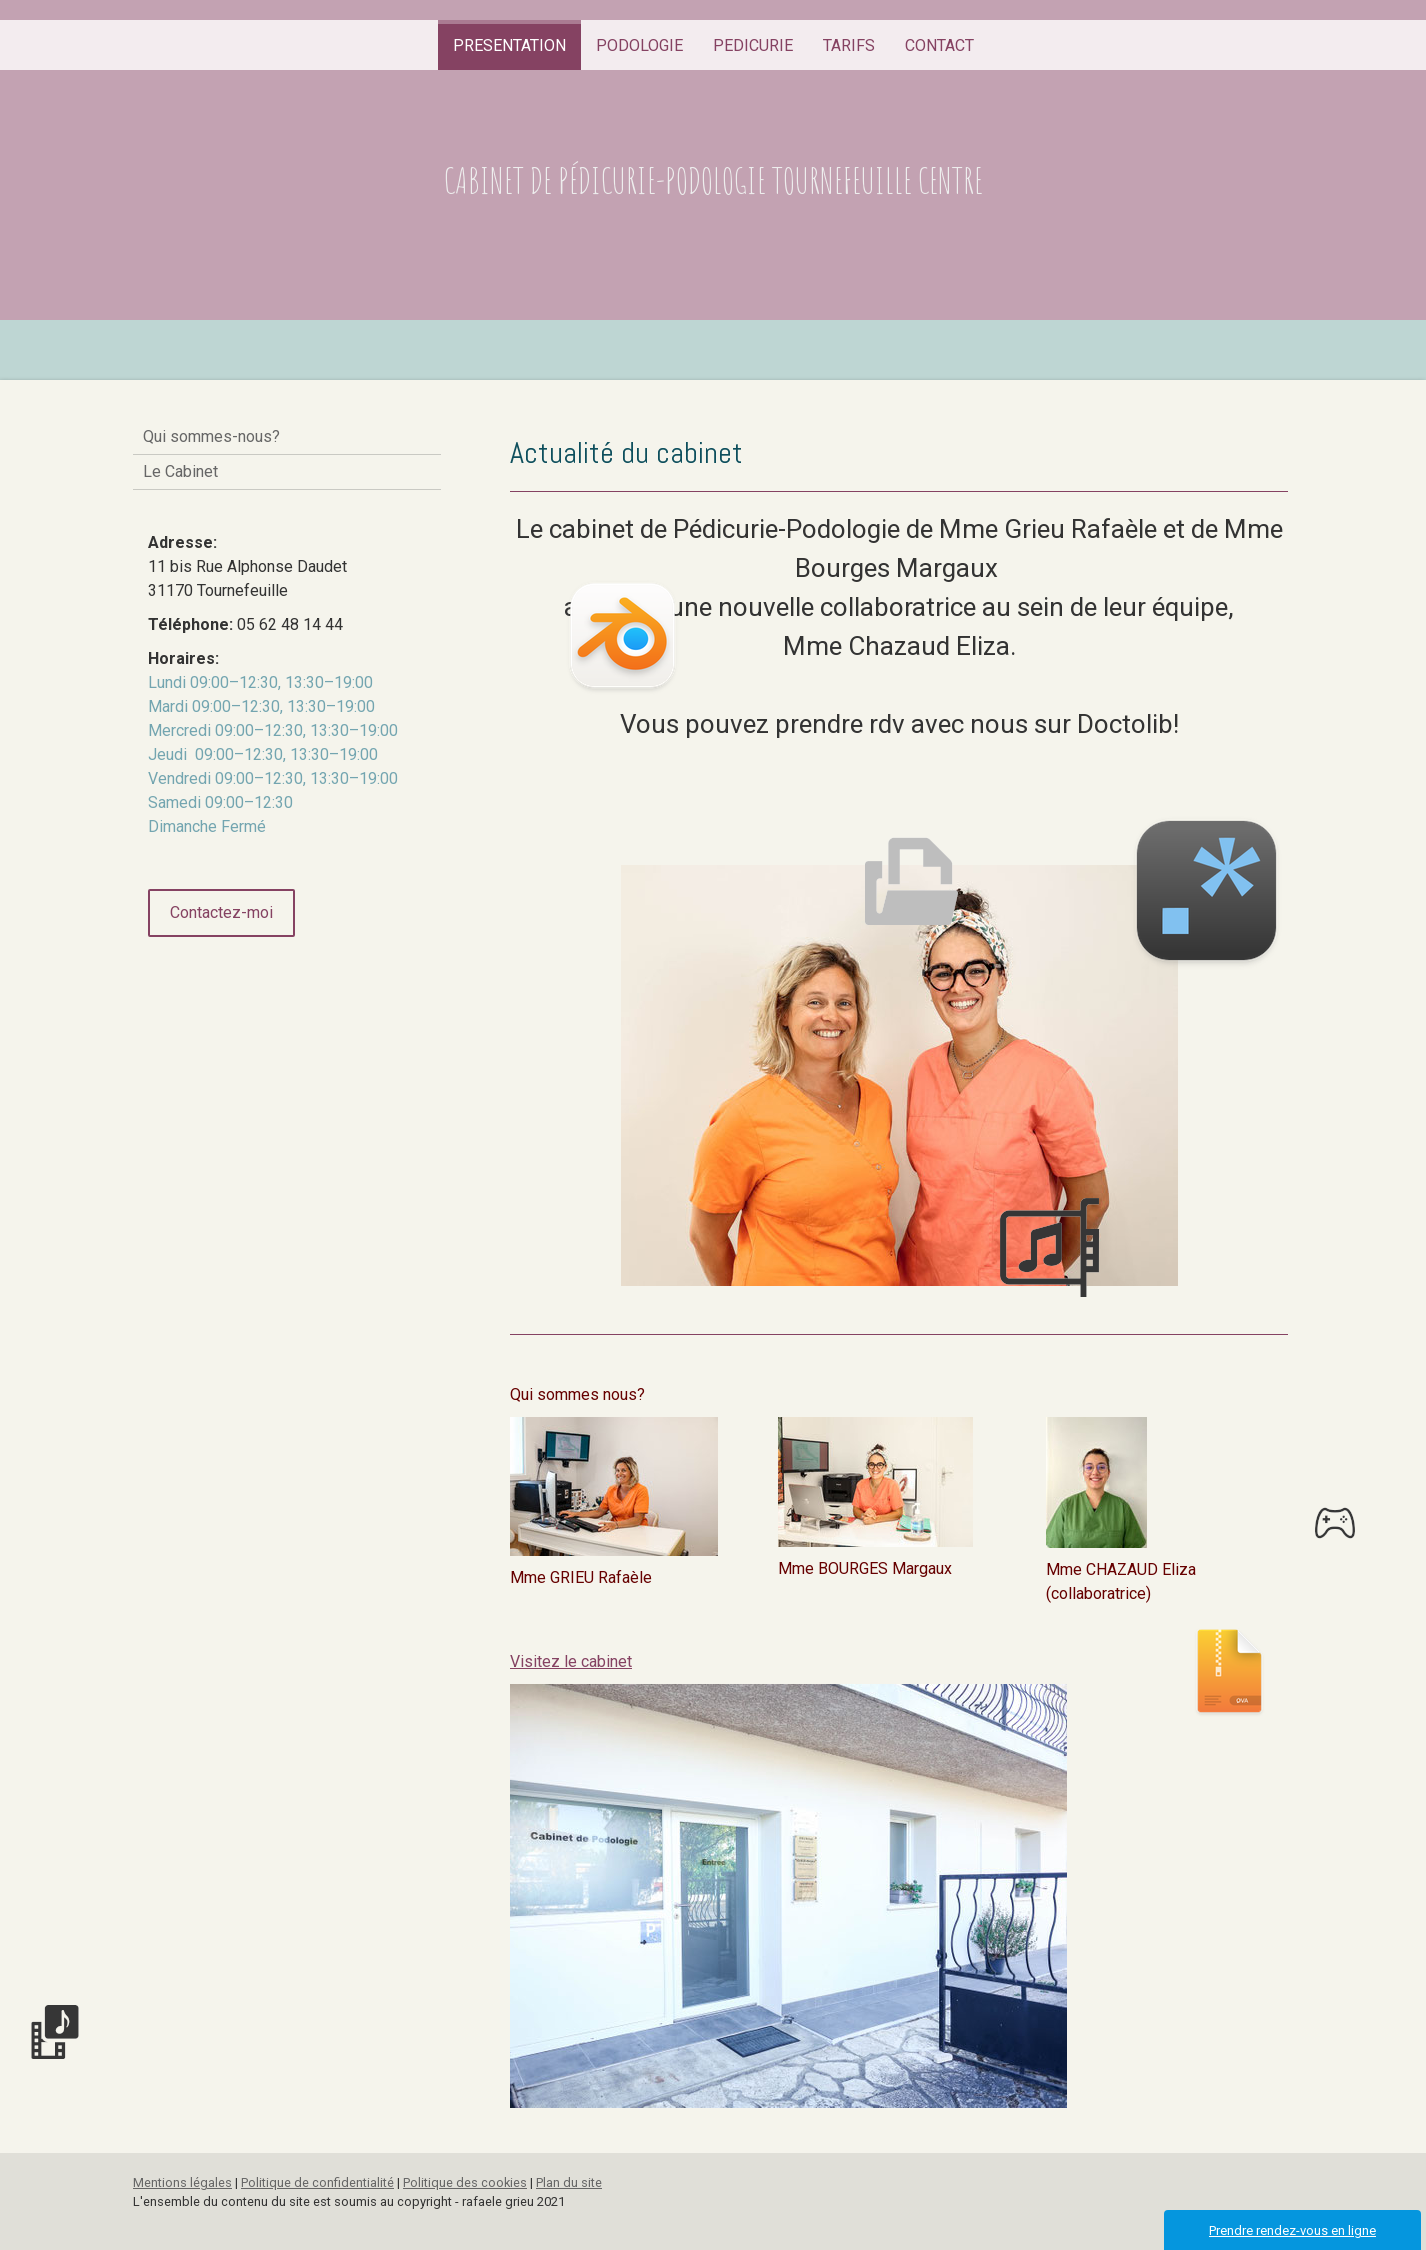 This screenshot has width=1426, height=2250. I want to click on open regexr app for testing regular expressions, so click(1206, 890).